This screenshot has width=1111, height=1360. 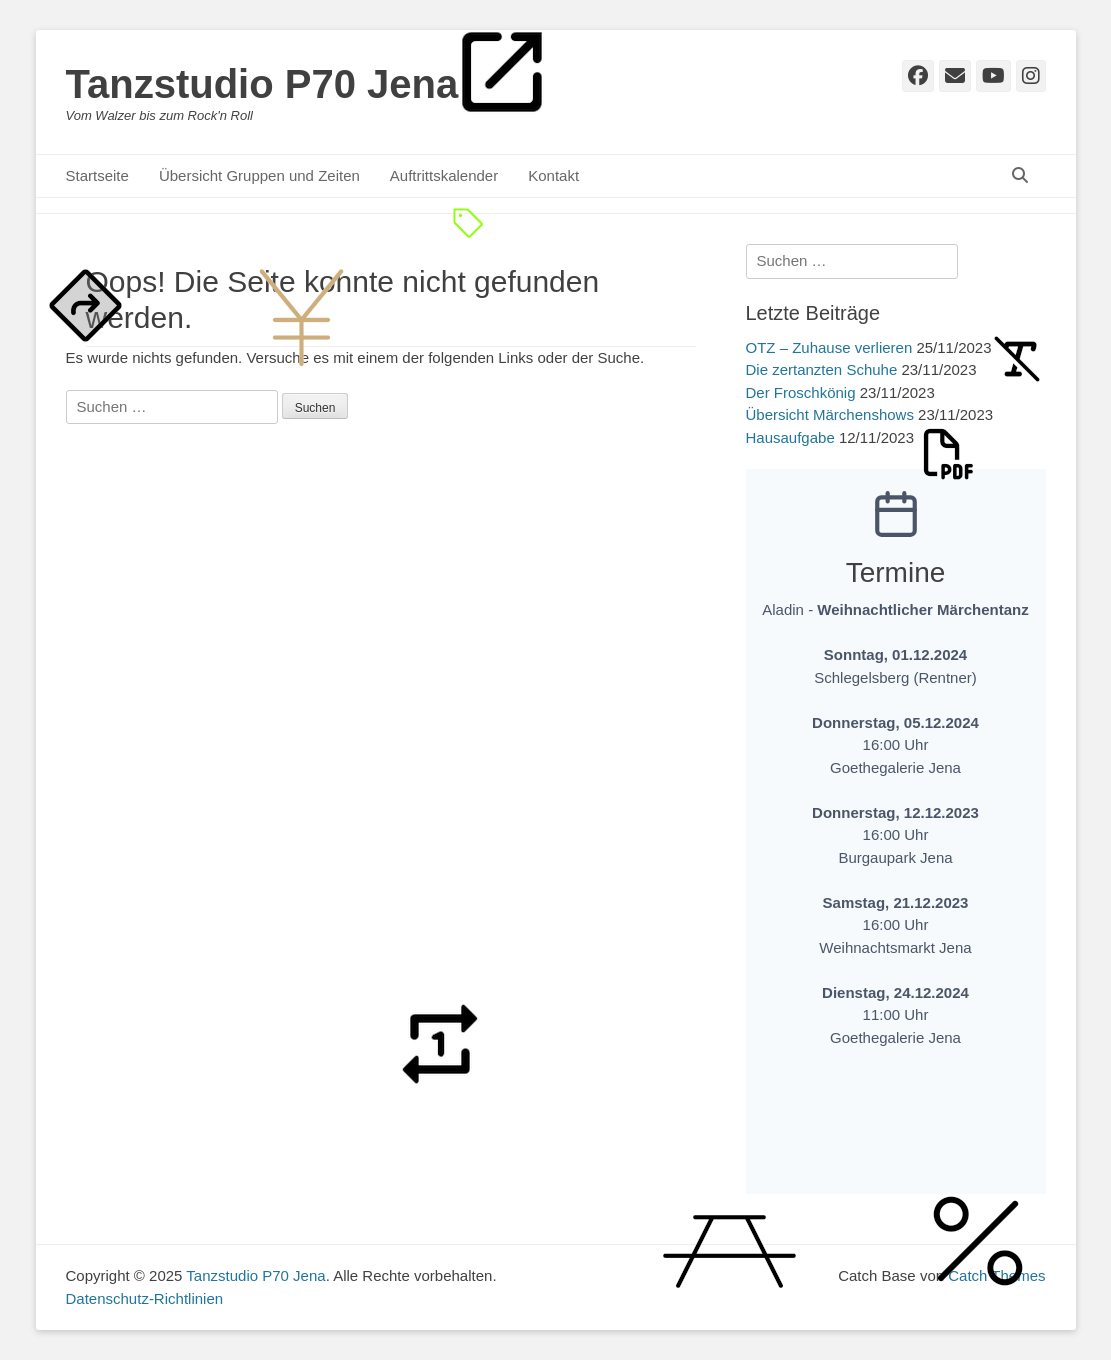 I want to click on indicates a turn or direction in navigation, so click(x=85, y=305).